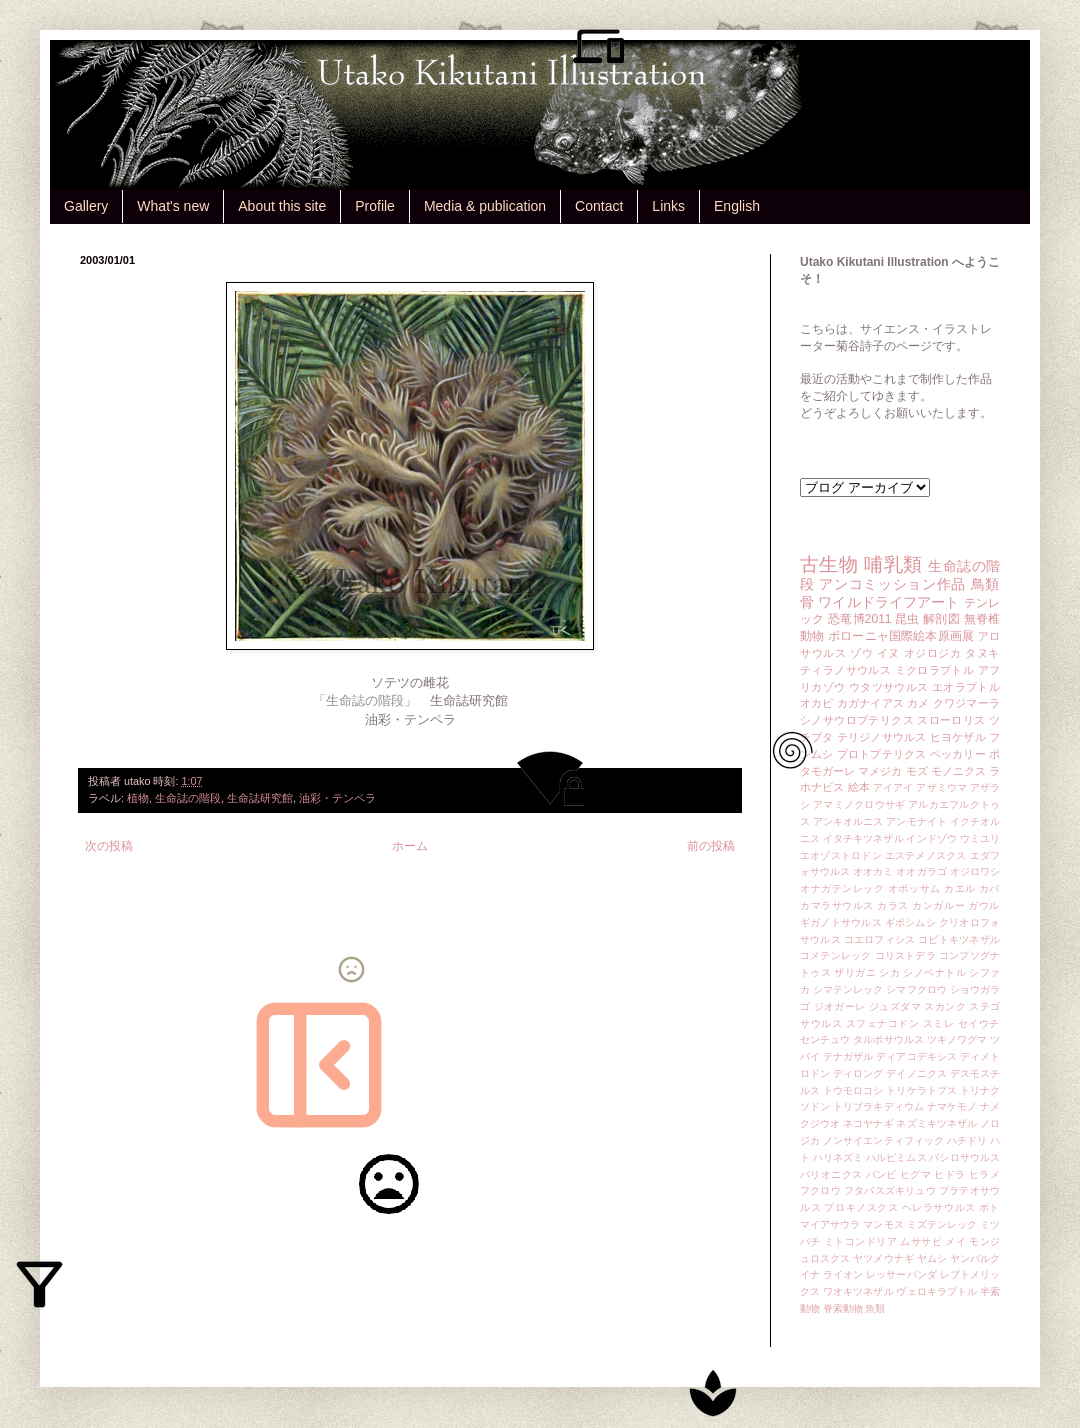 The width and height of the screenshot is (1080, 1428). Describe the element at coordinates (598, 46) in the screenshot. I see `connect your phone to another device` at that location.